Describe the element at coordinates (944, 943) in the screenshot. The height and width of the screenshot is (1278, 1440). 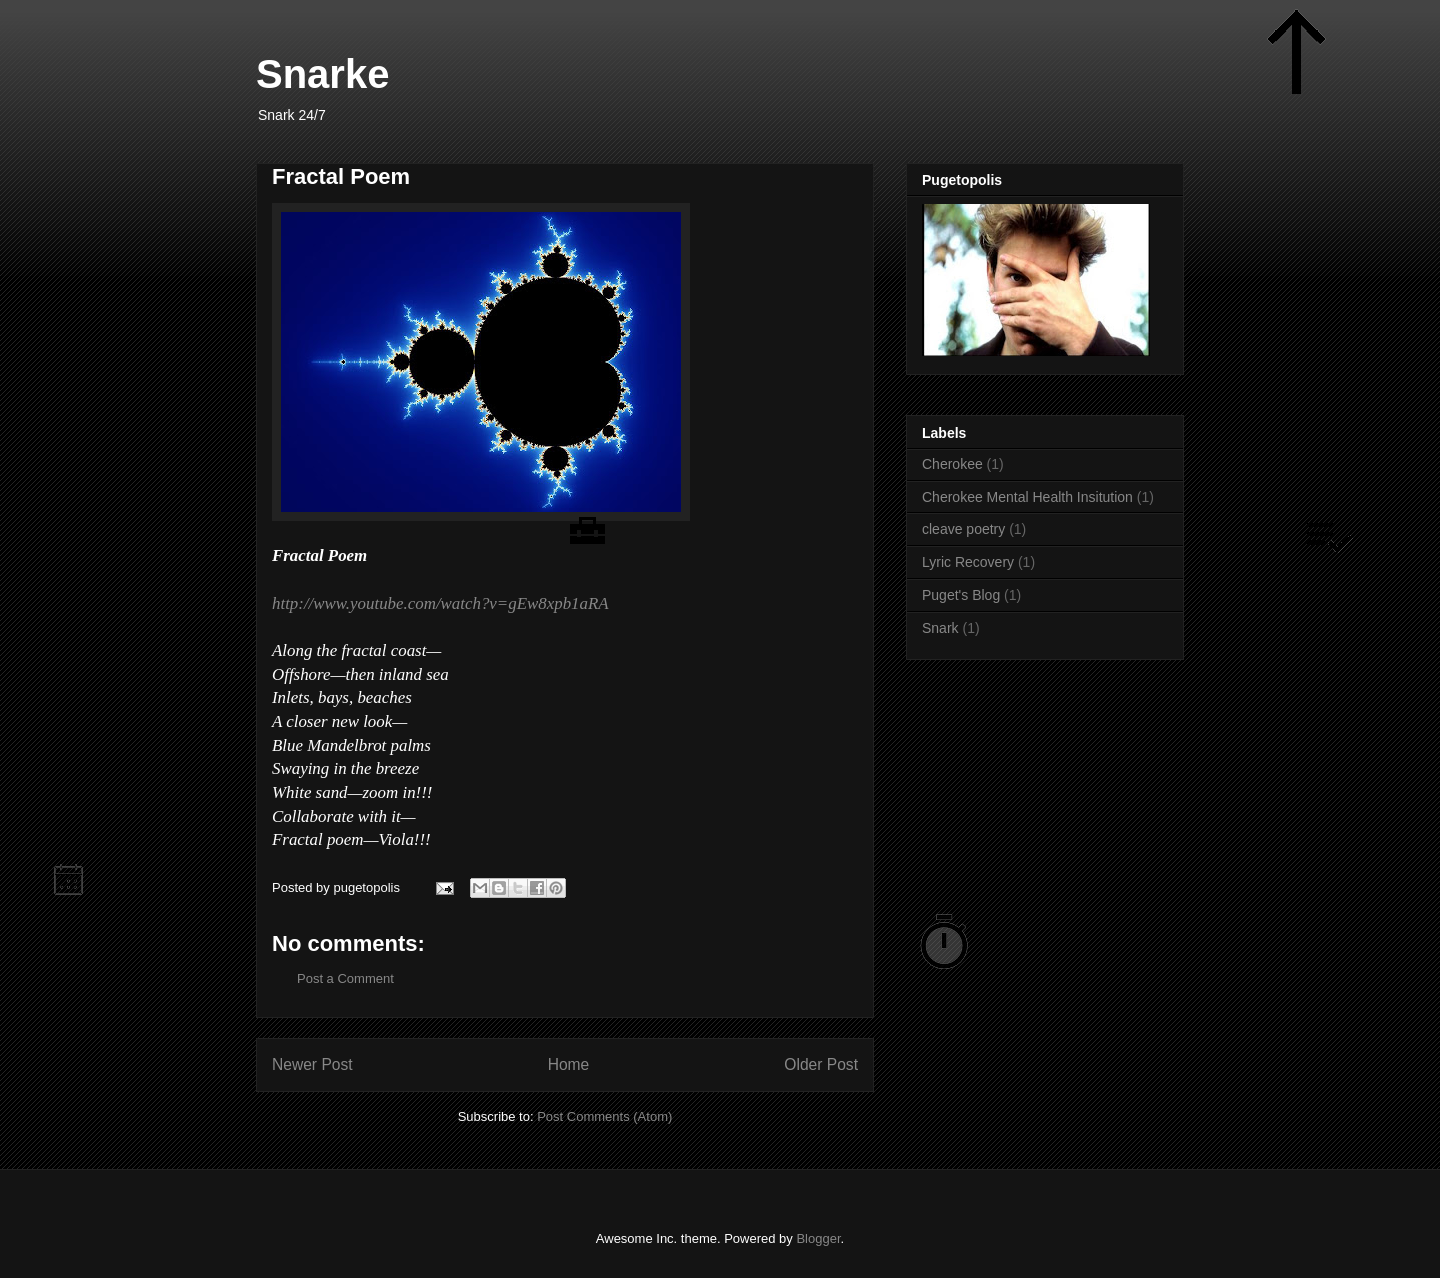
I see `set a countdown timer` at that location.